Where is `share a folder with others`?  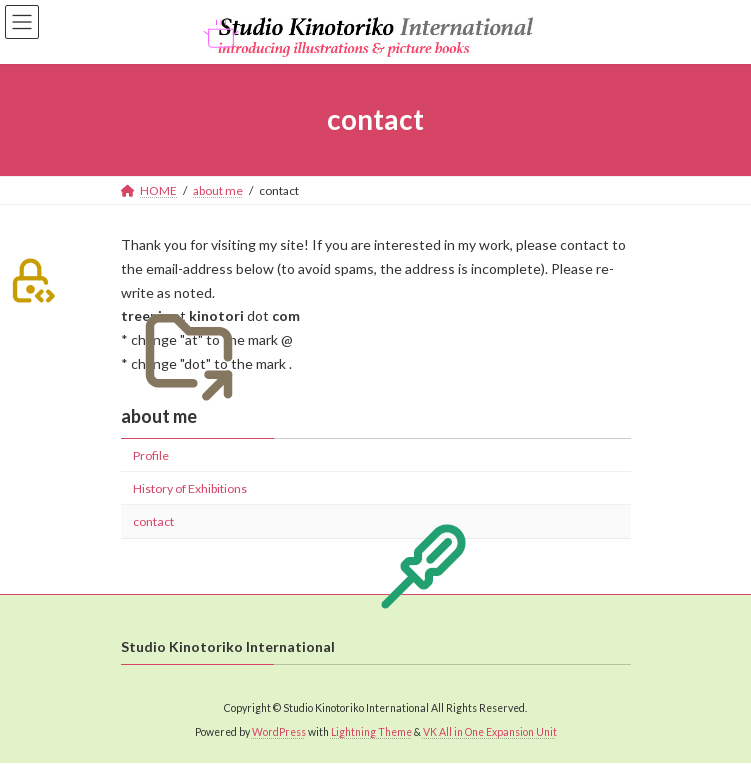 share a folder with others is located at coordinates (189, 353).